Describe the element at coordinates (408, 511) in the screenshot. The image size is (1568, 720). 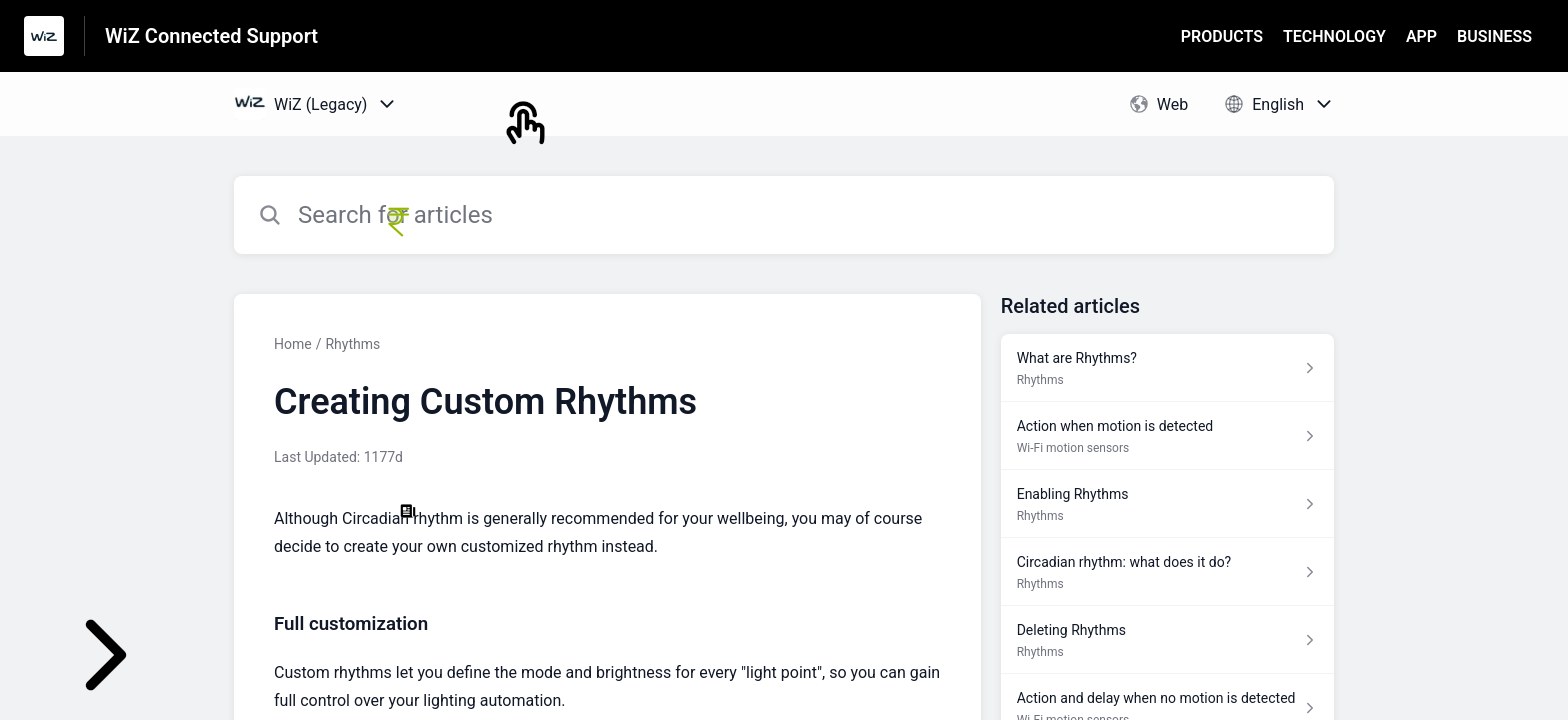
I see `view news articles or updates` at that location.